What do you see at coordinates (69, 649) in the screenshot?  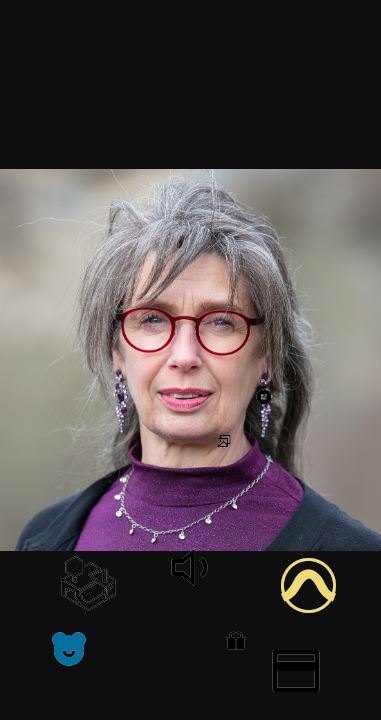 I see `smiling bear mascot or brand logo` at bounding box center [69, 649].